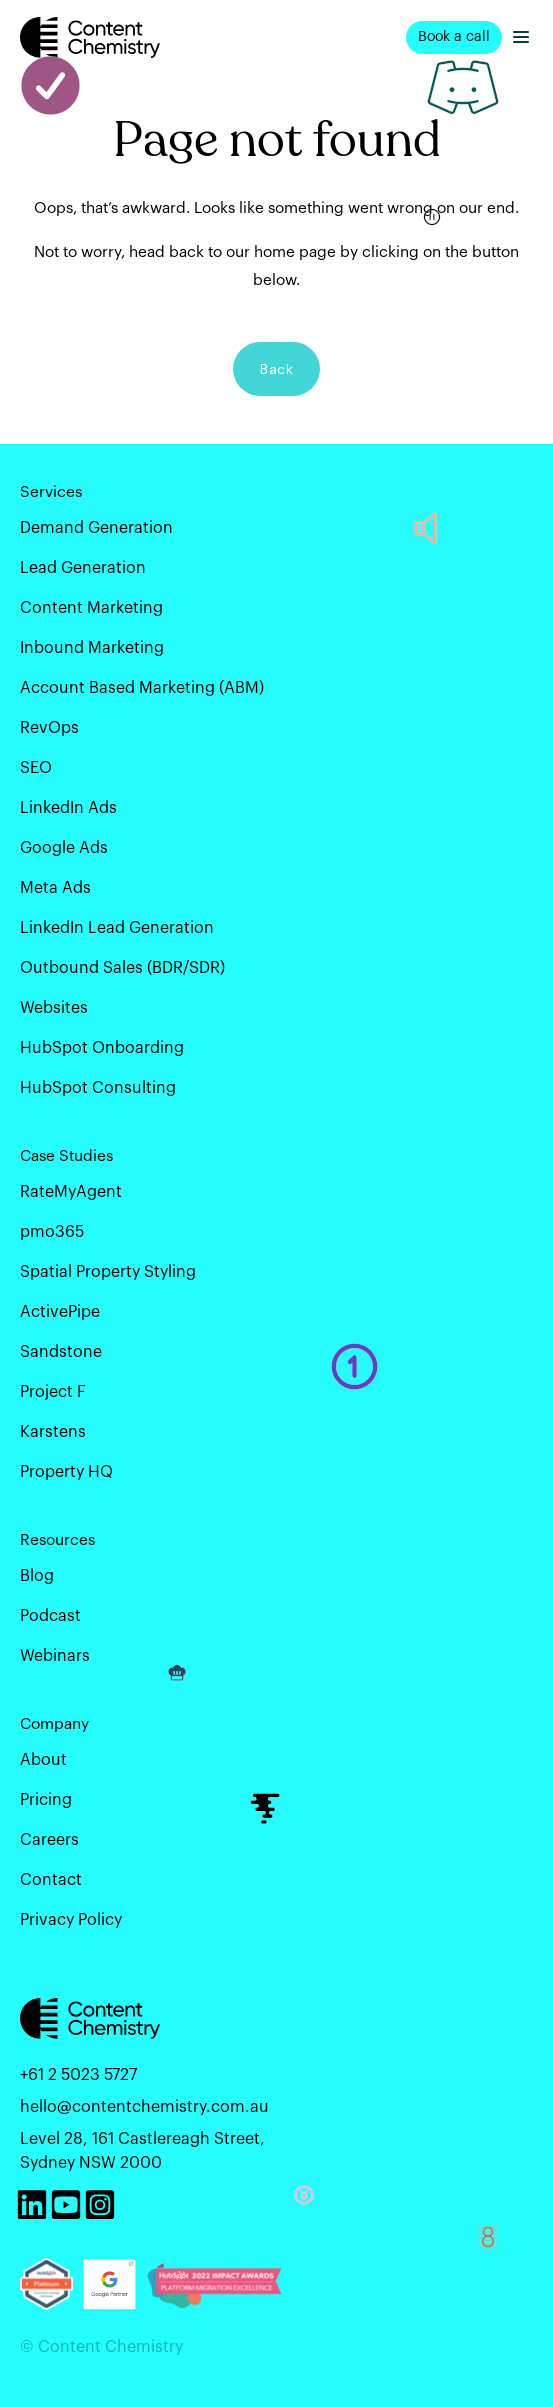 Image resolution: width=553 pixels, height=2407 pixels. What do you see at coordinates (304, 2195) in the screenshot?
I see `expand all content below` at bounding box center [304, 2195].